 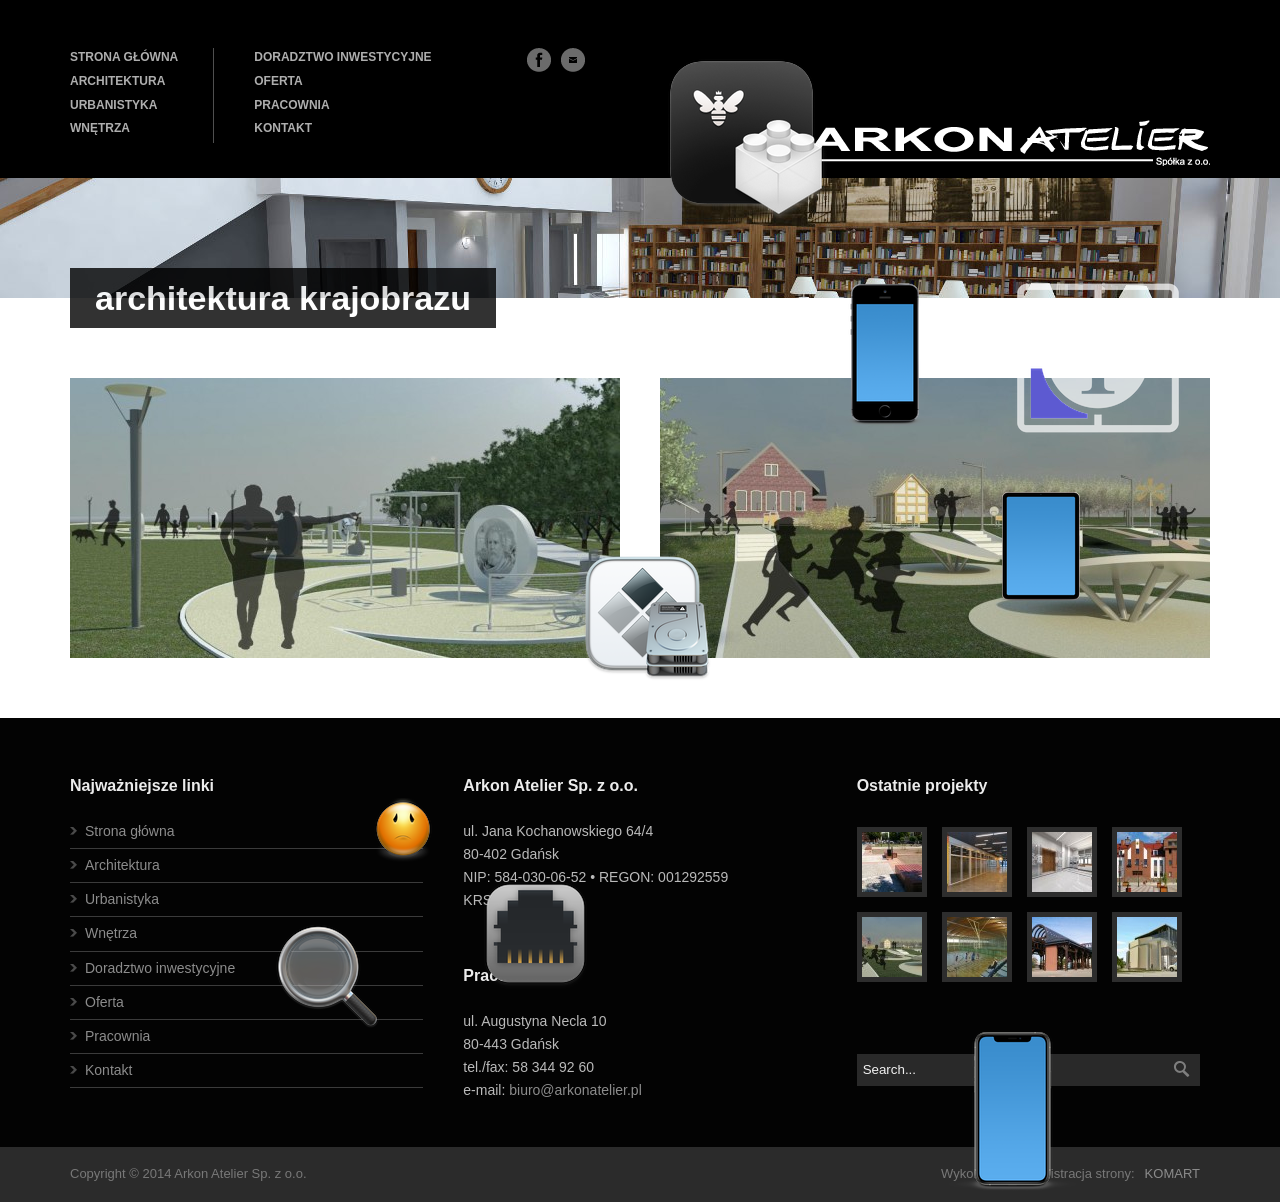 I want to click on access text generator tools in iMovie, so click(x=1098, y=358).